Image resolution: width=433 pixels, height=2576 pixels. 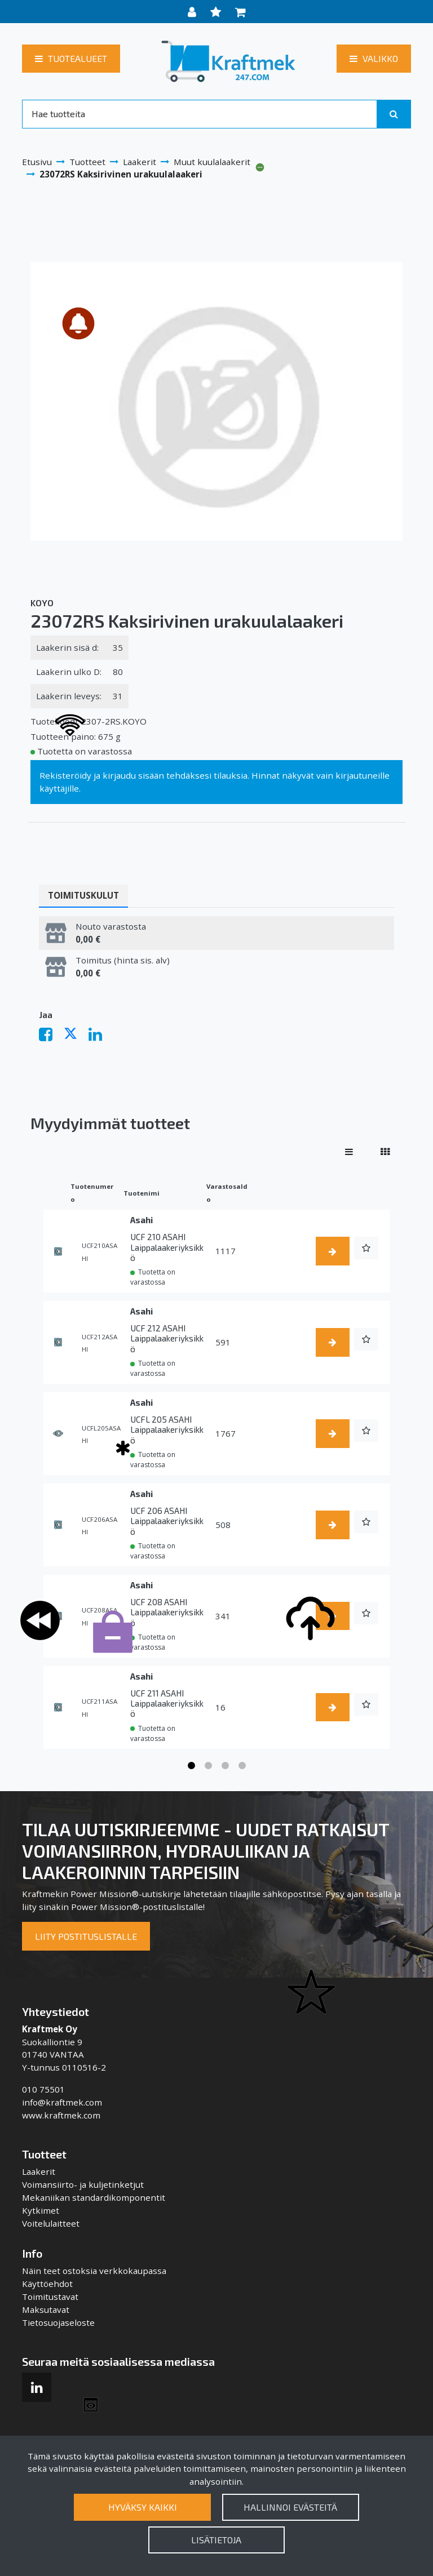 I want to click on add to favorites, so click(x=311, y=1992).